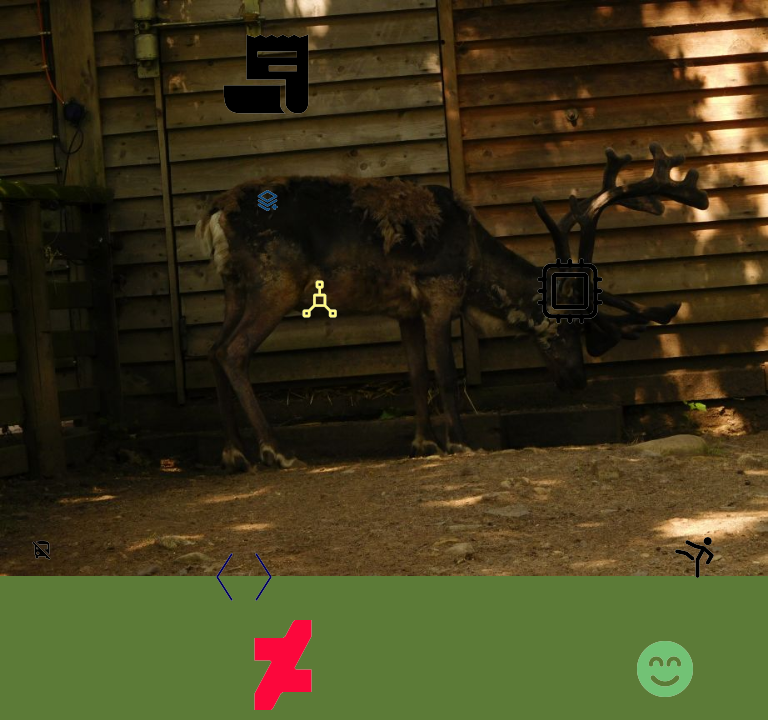 The height and width of the screenshot is (720, 768). I want to click on add a positive reaction or emoji, so click(665, 669).